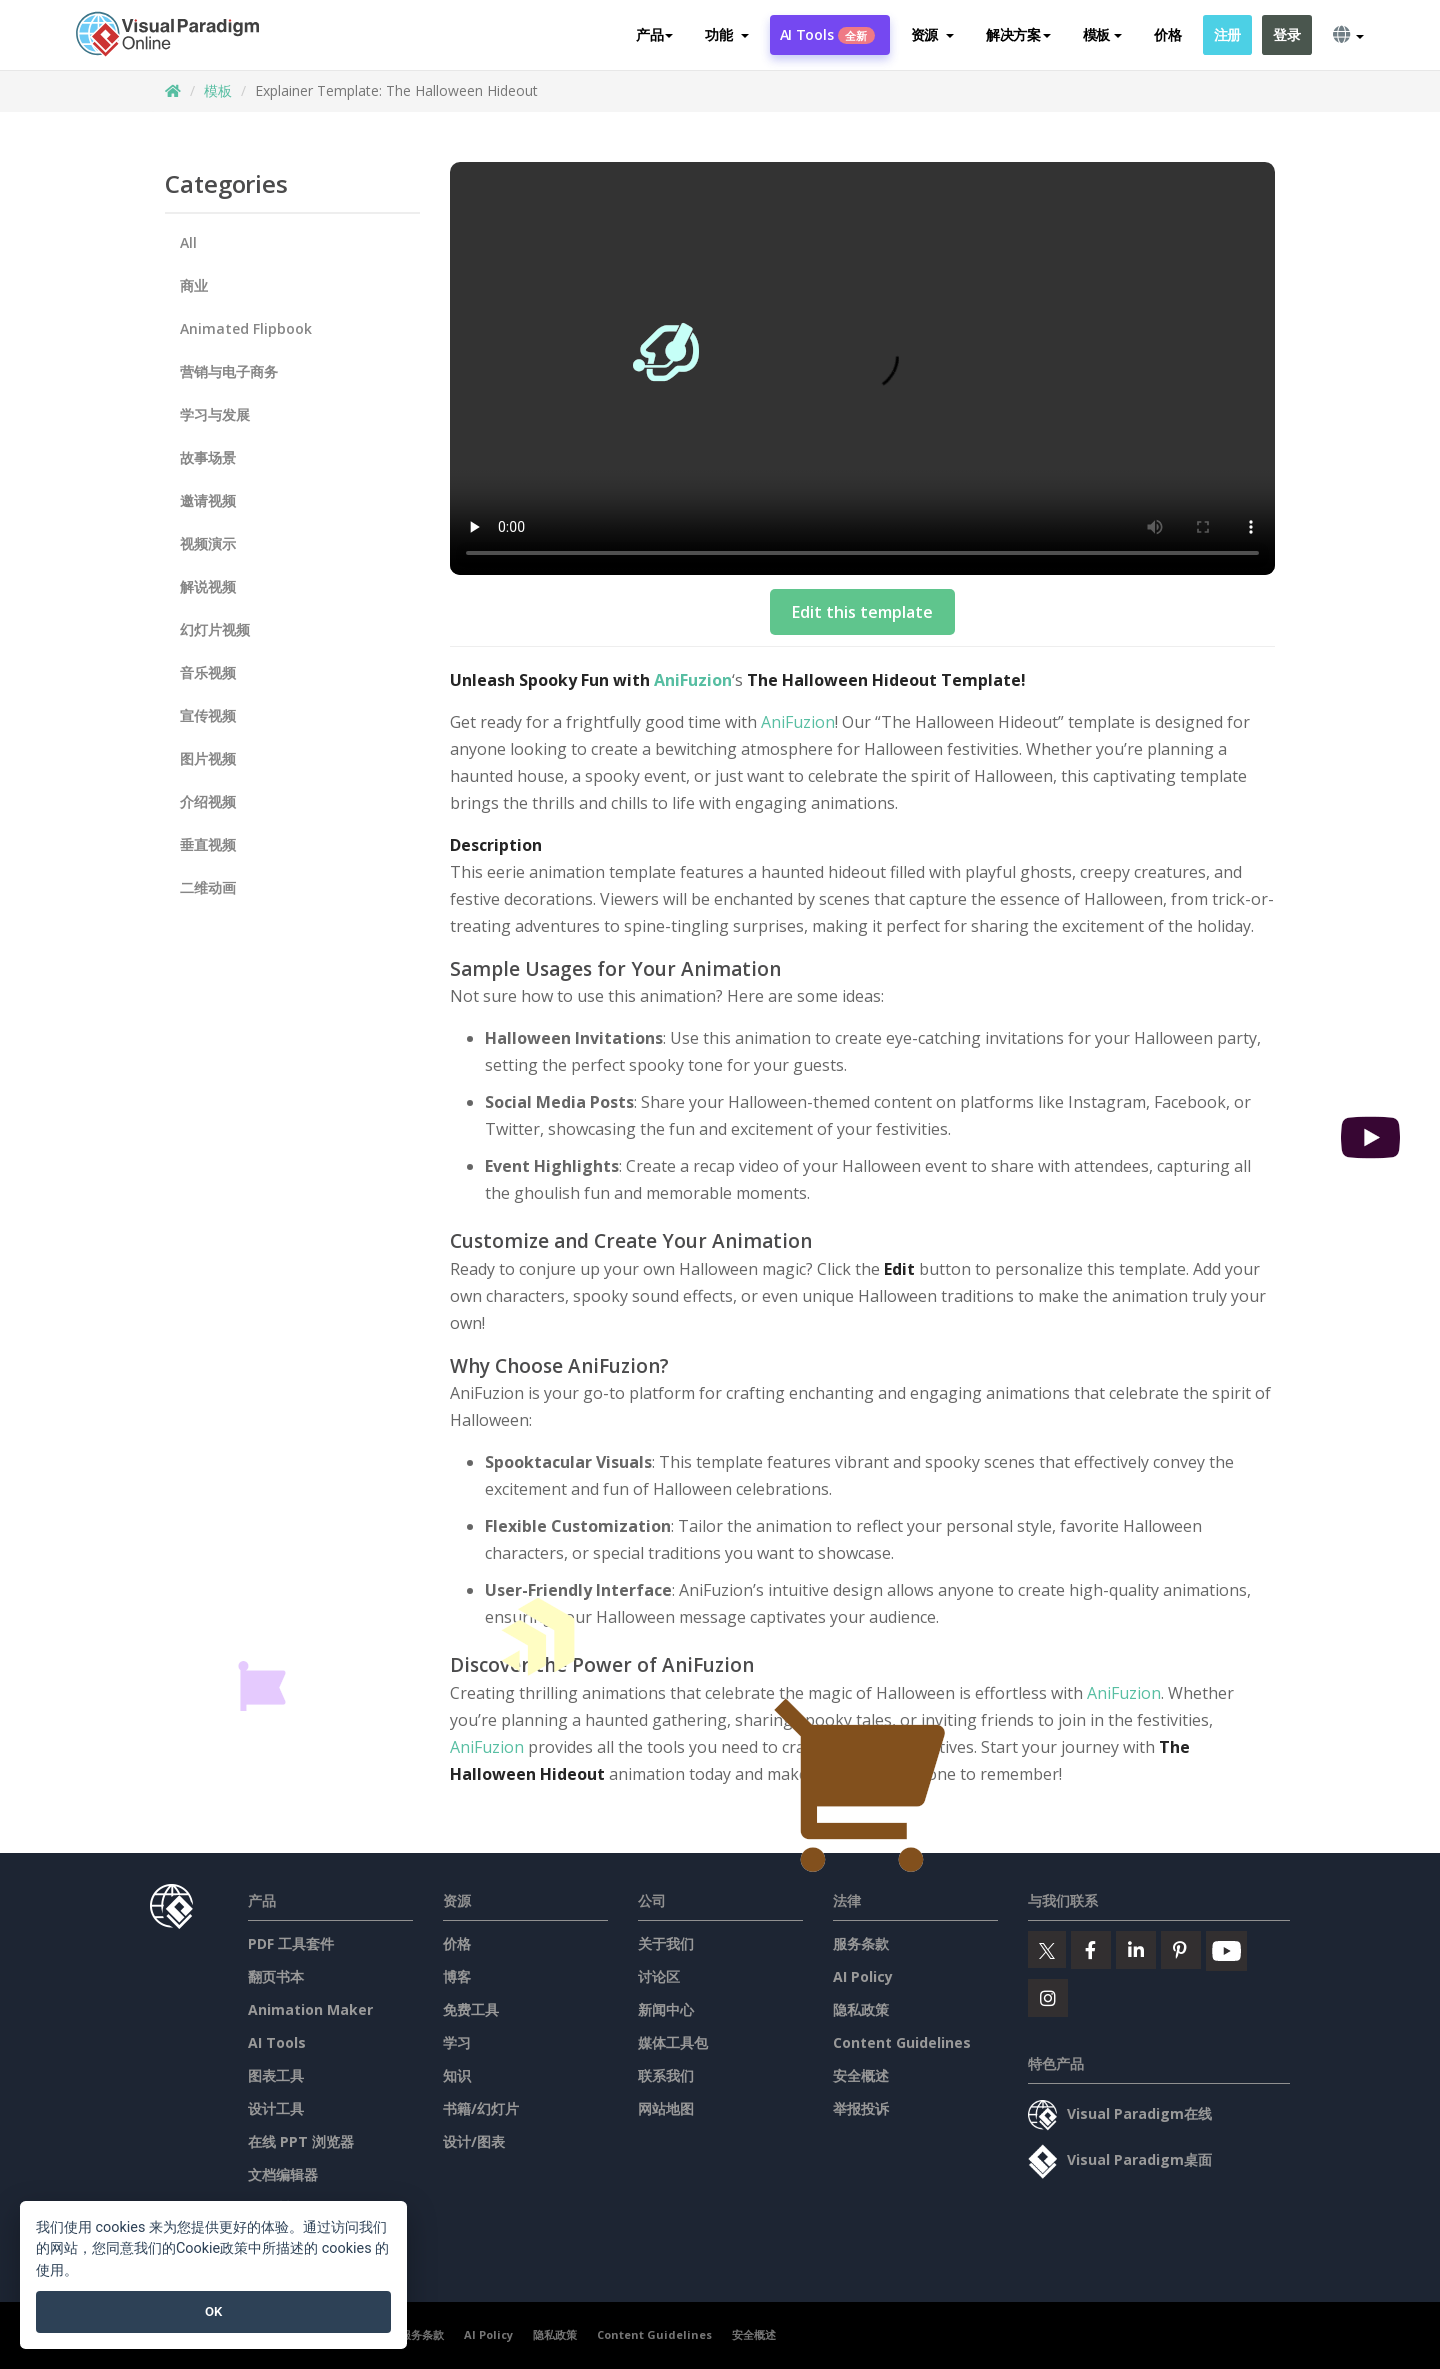 The height and width of the screenshot is (2369, 1440). What do you see at coordinates (666, 352) in the screenshot?
I see `open zoiper VoIP calling app` at bounding box center [666, 352].